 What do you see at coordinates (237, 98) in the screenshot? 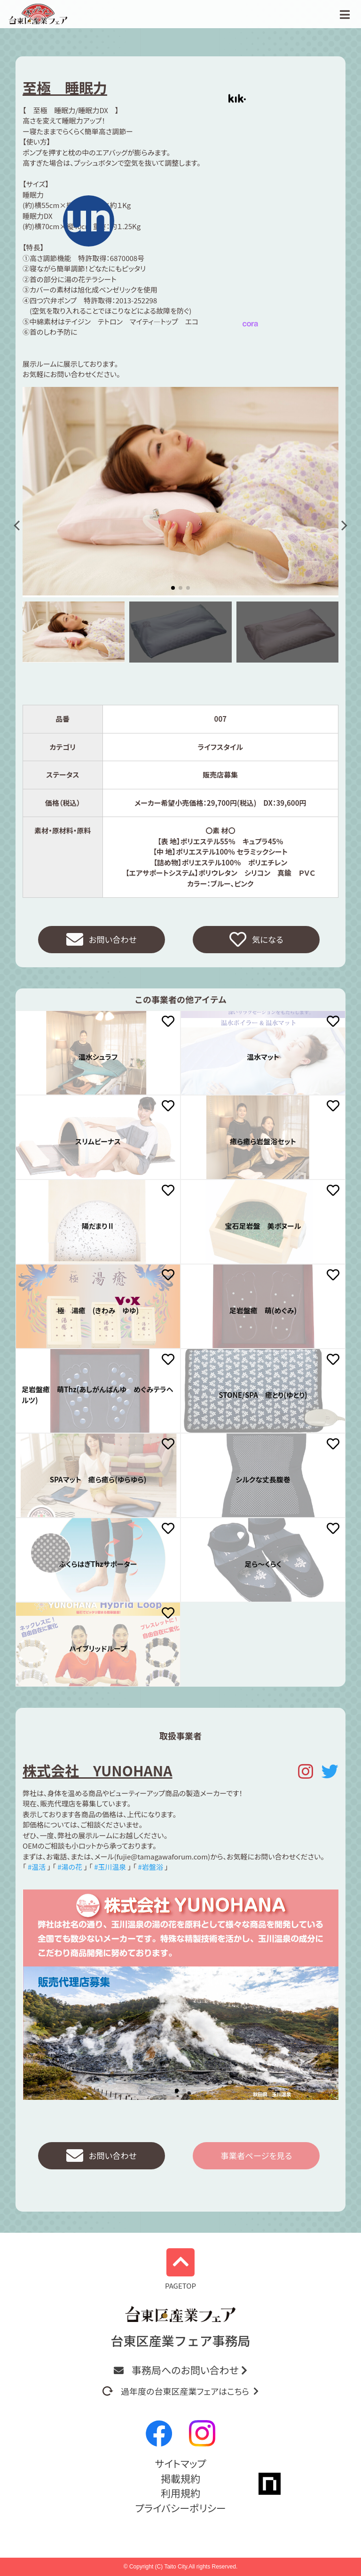
I see `open kik messenger app` at bounding box center [237, 98].